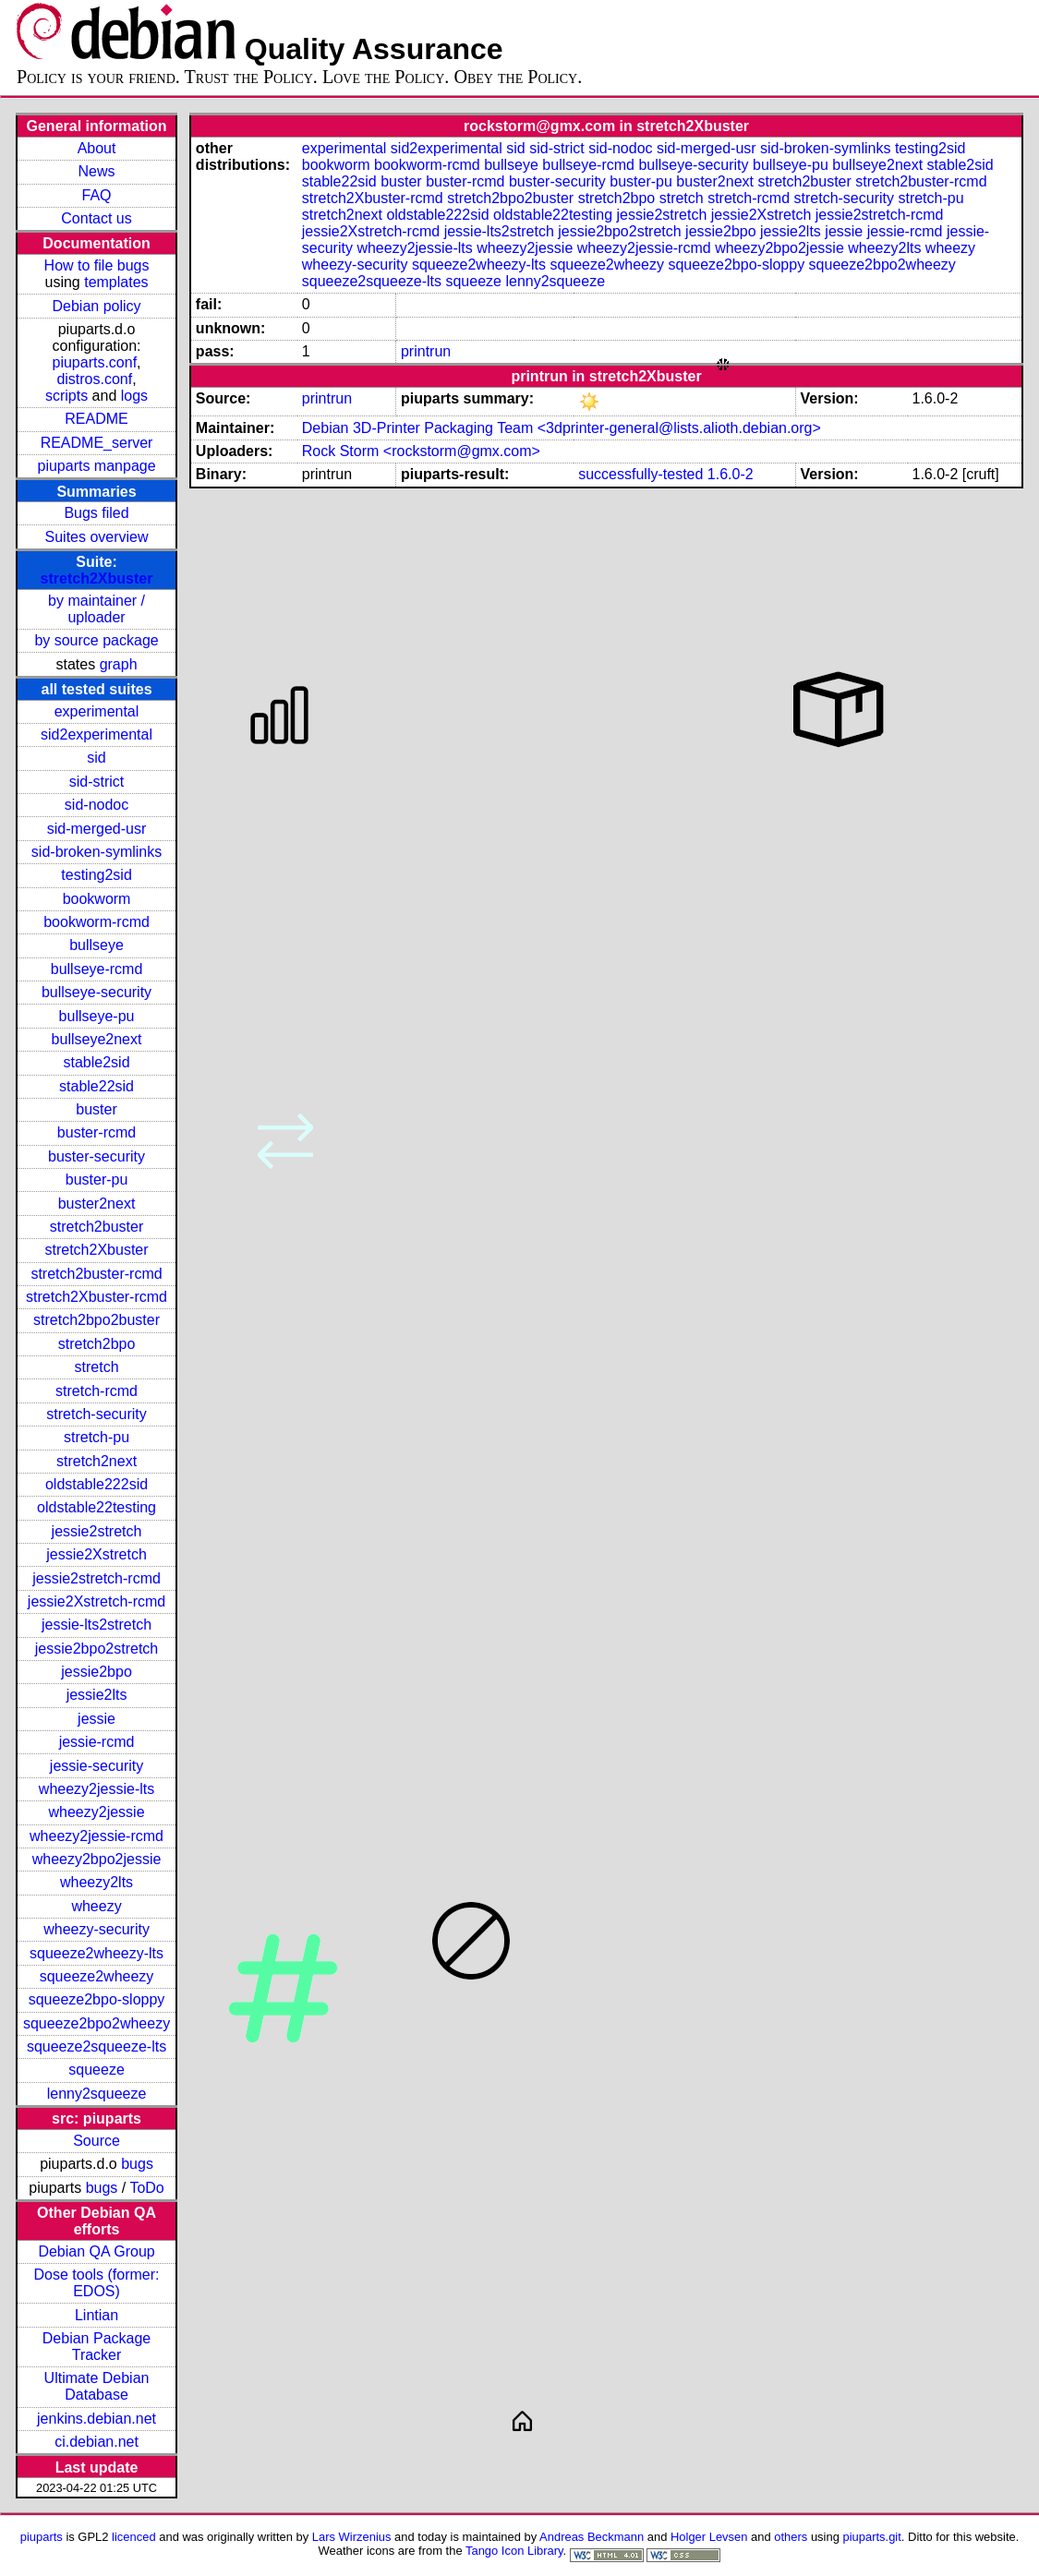 The image size is (1039, 2576). What do you see at coordinates (723, 365) in the screenshot?
I see `access basketball scores or sports content` at bounding box center [723, 365].